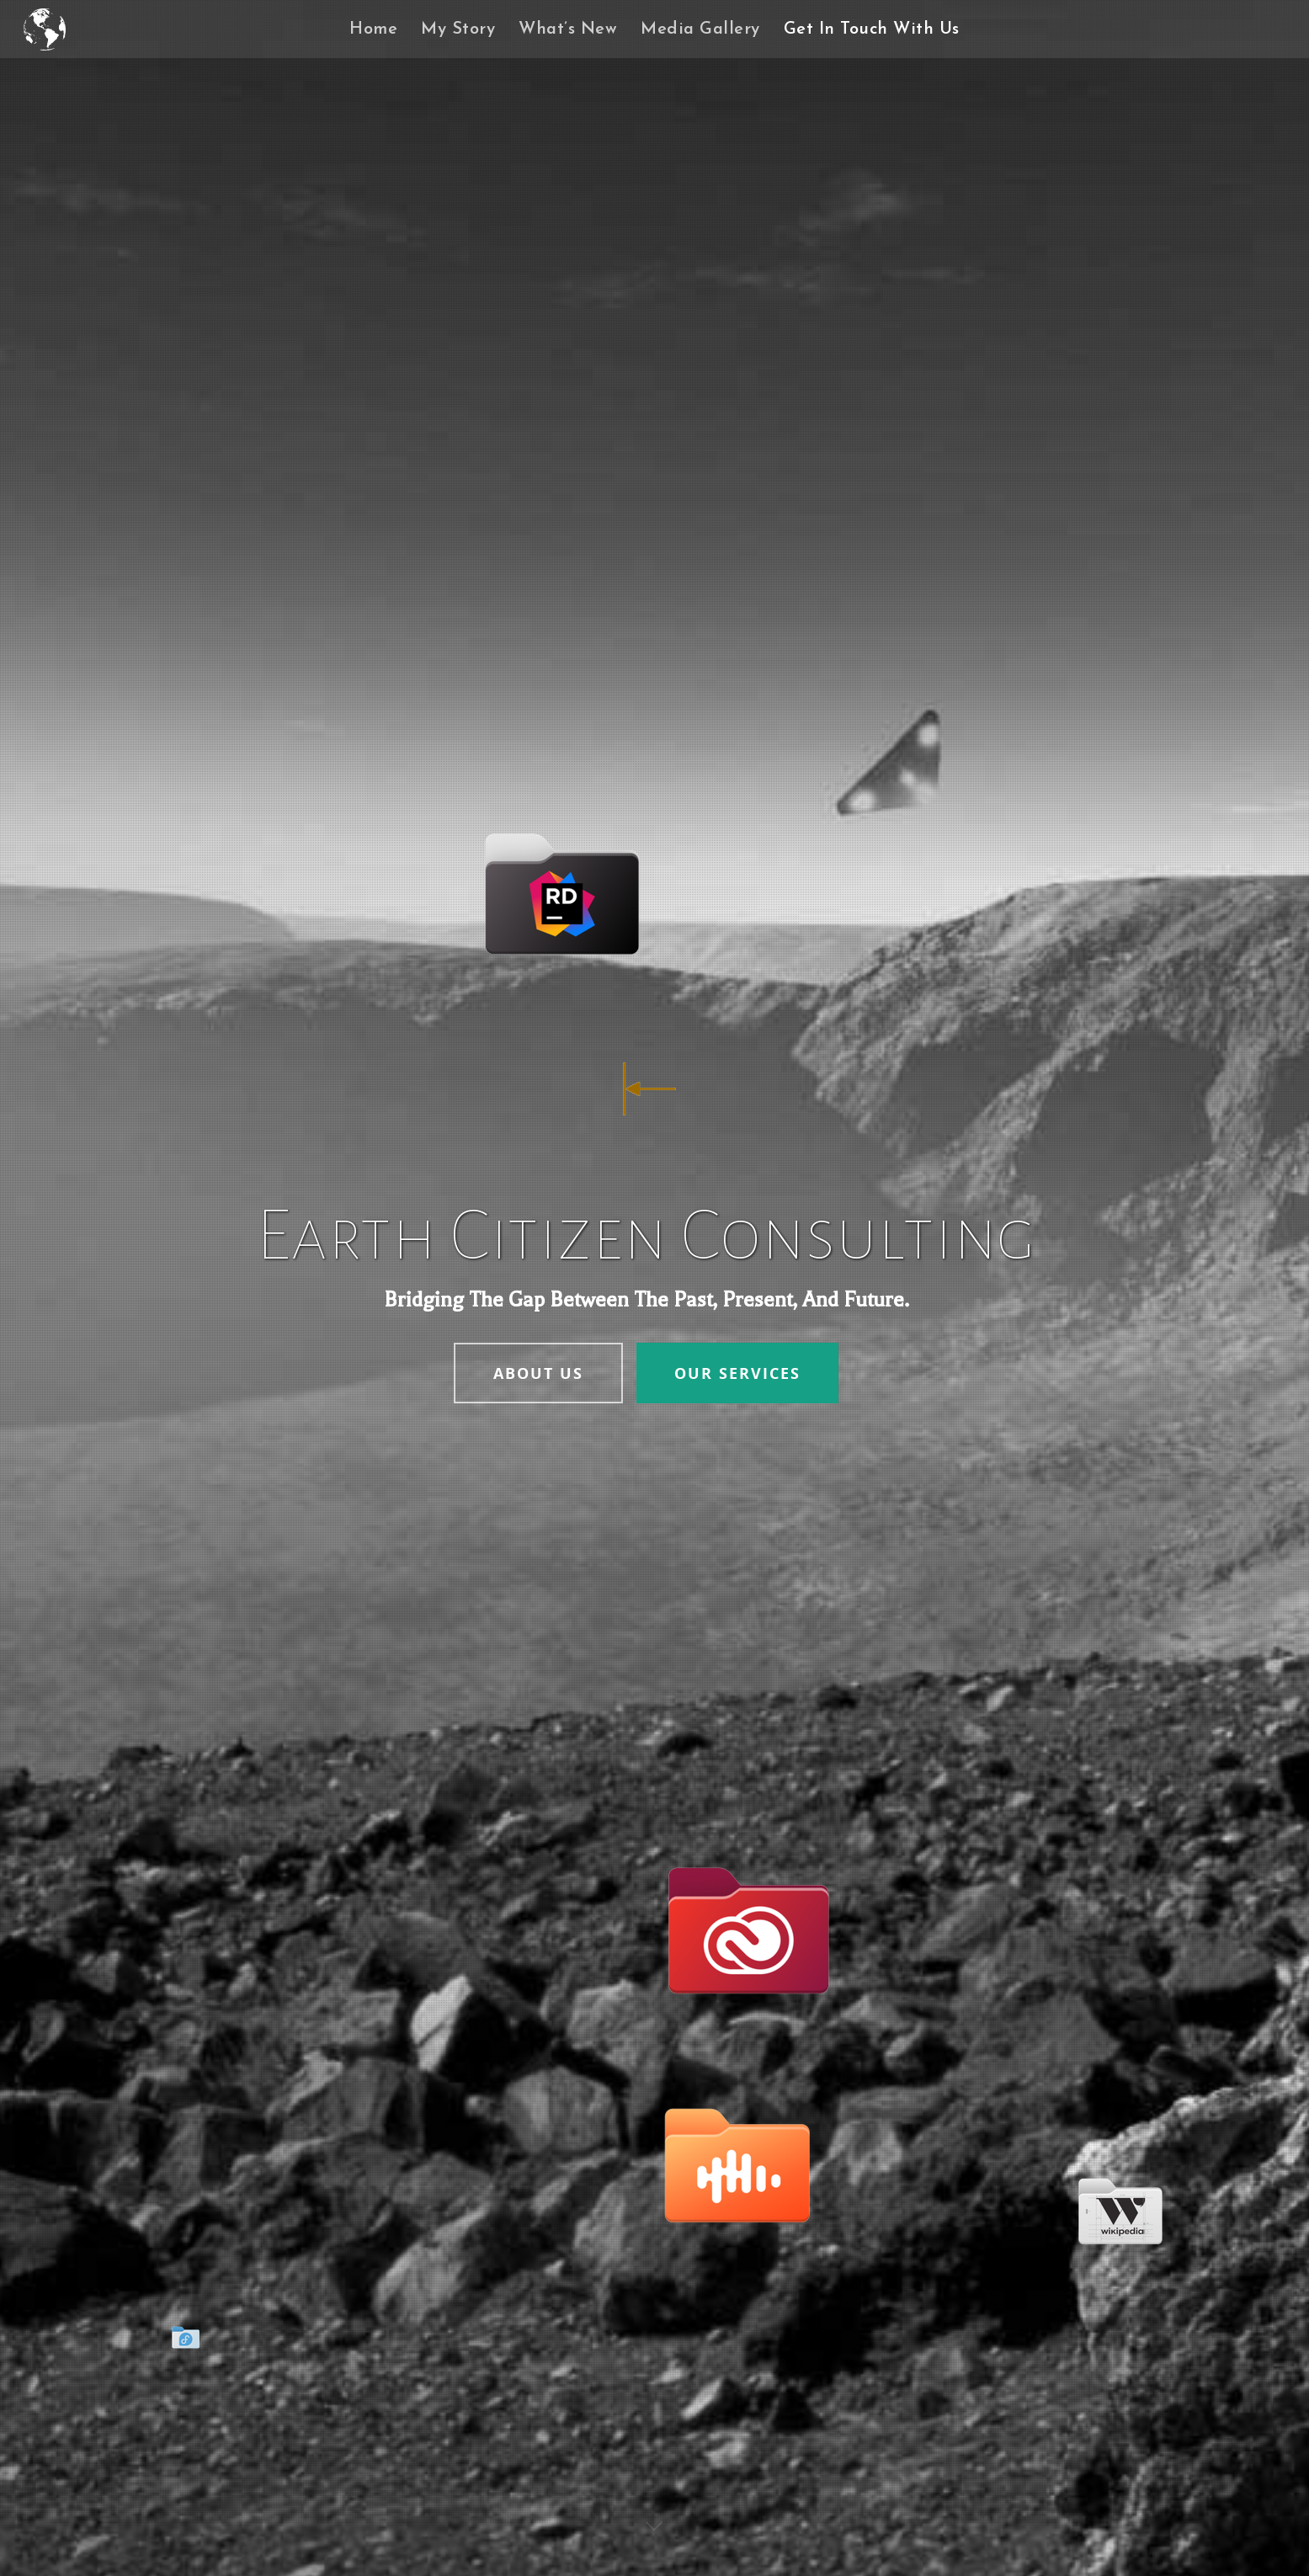 This screenshot has width=1309, height=2576. What do you see at coordinates (748, 1935) in the screenshot?
I see `open adobe creative cloud files folder` at bounding box center [748, 1935].